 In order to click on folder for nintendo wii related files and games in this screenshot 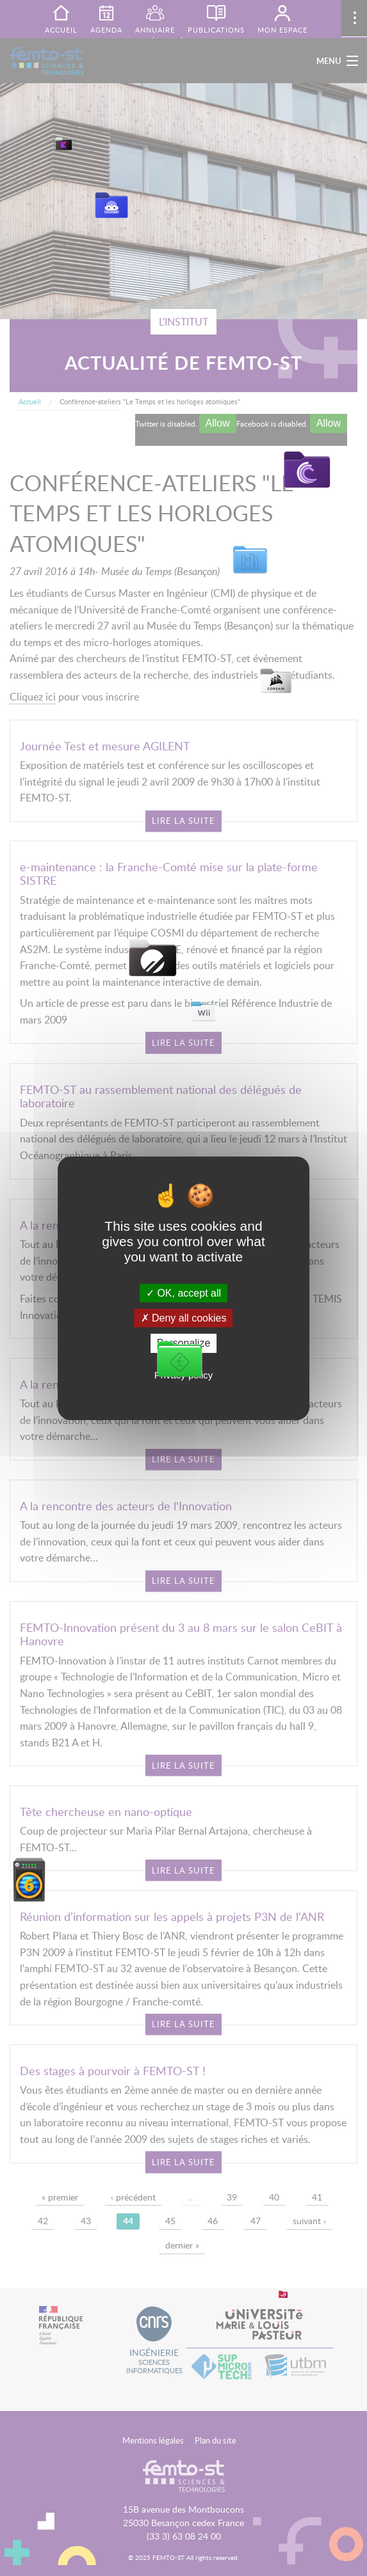, I will do `click(204, 1012)`.